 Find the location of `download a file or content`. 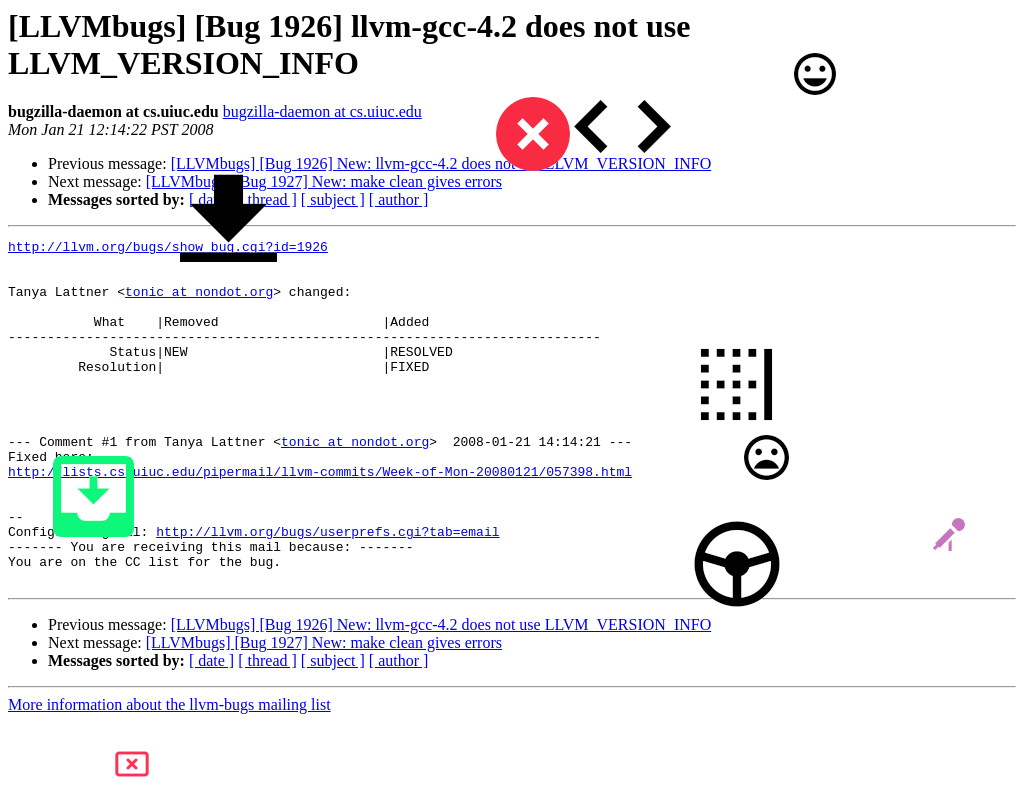

download a file or content is located at coordinates (228, 213).